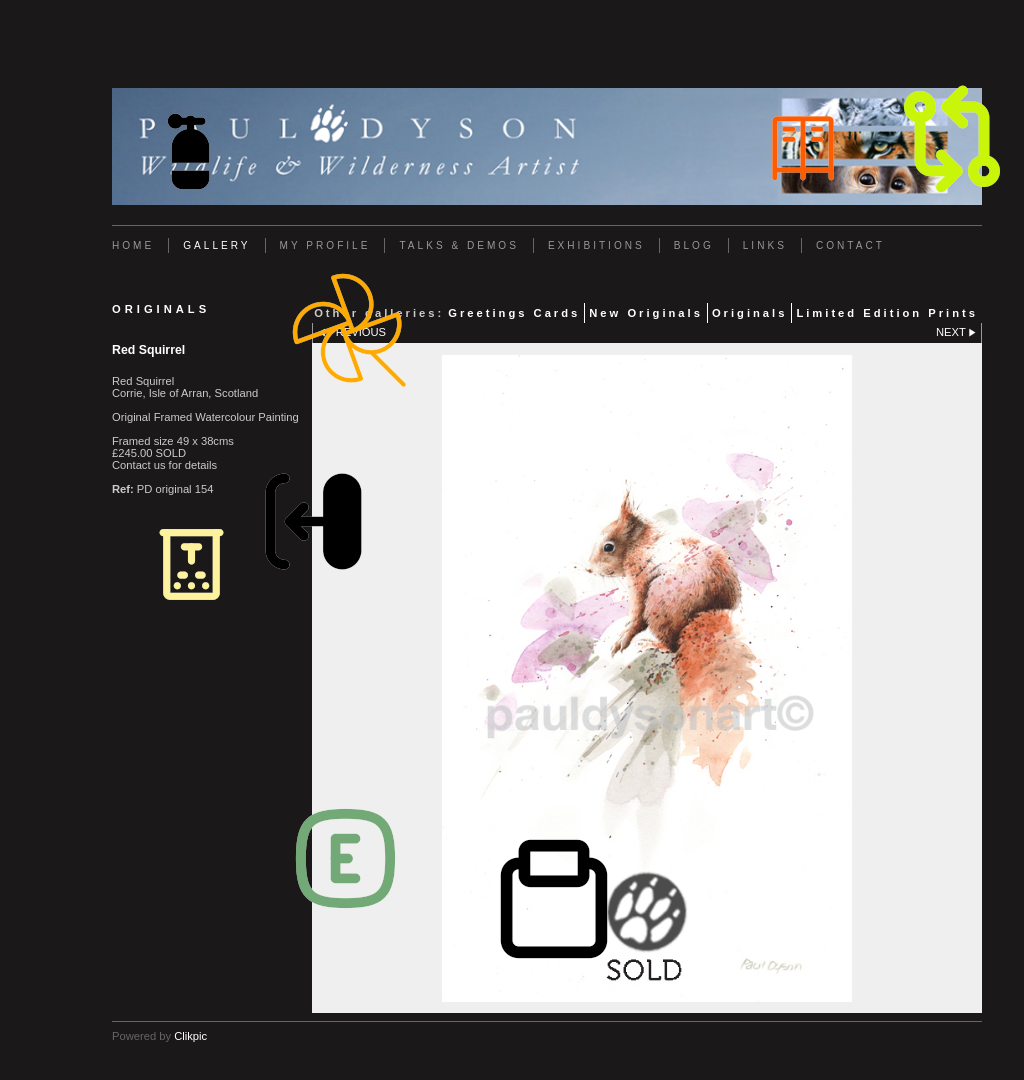 Image resolution: width=1024 pixels, height=1080 pixels. What do you see at coordinates (190, 151) in the screenshot?
I see `access scuba diving equipment or gear` at bounding box center [190, 151].